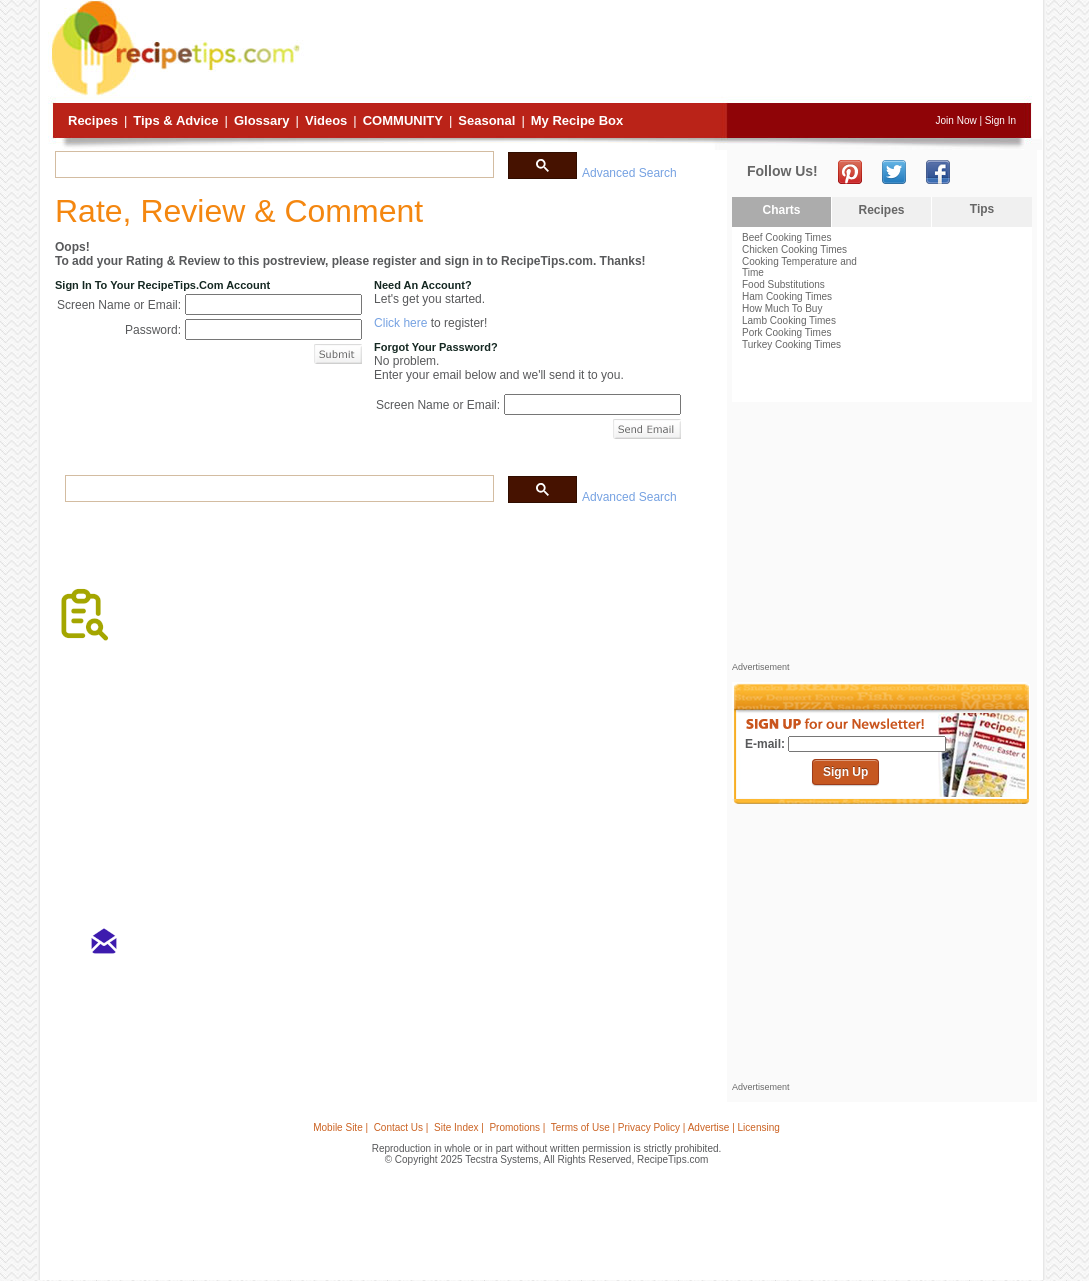  I want to click on search through reports or documents, so click(83, 613).